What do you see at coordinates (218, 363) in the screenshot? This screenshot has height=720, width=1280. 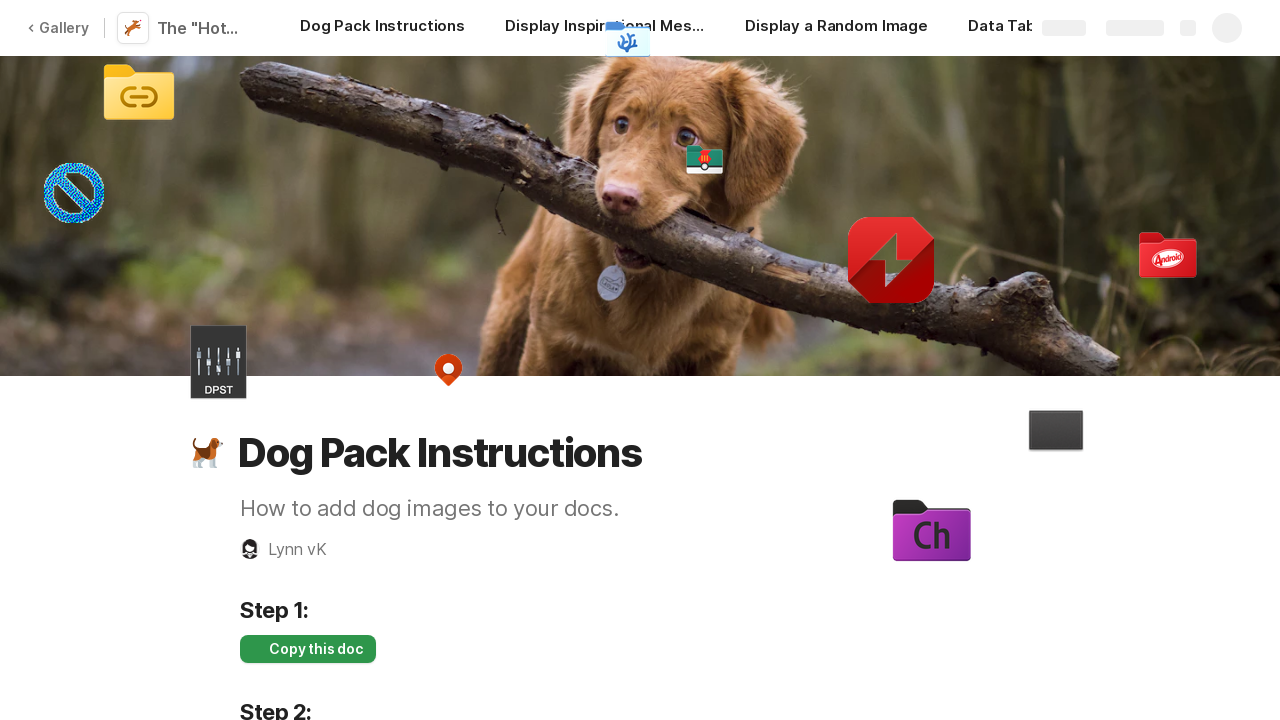 I see `open GarageBand audio mixing controls` at bounding box center [218, 363].